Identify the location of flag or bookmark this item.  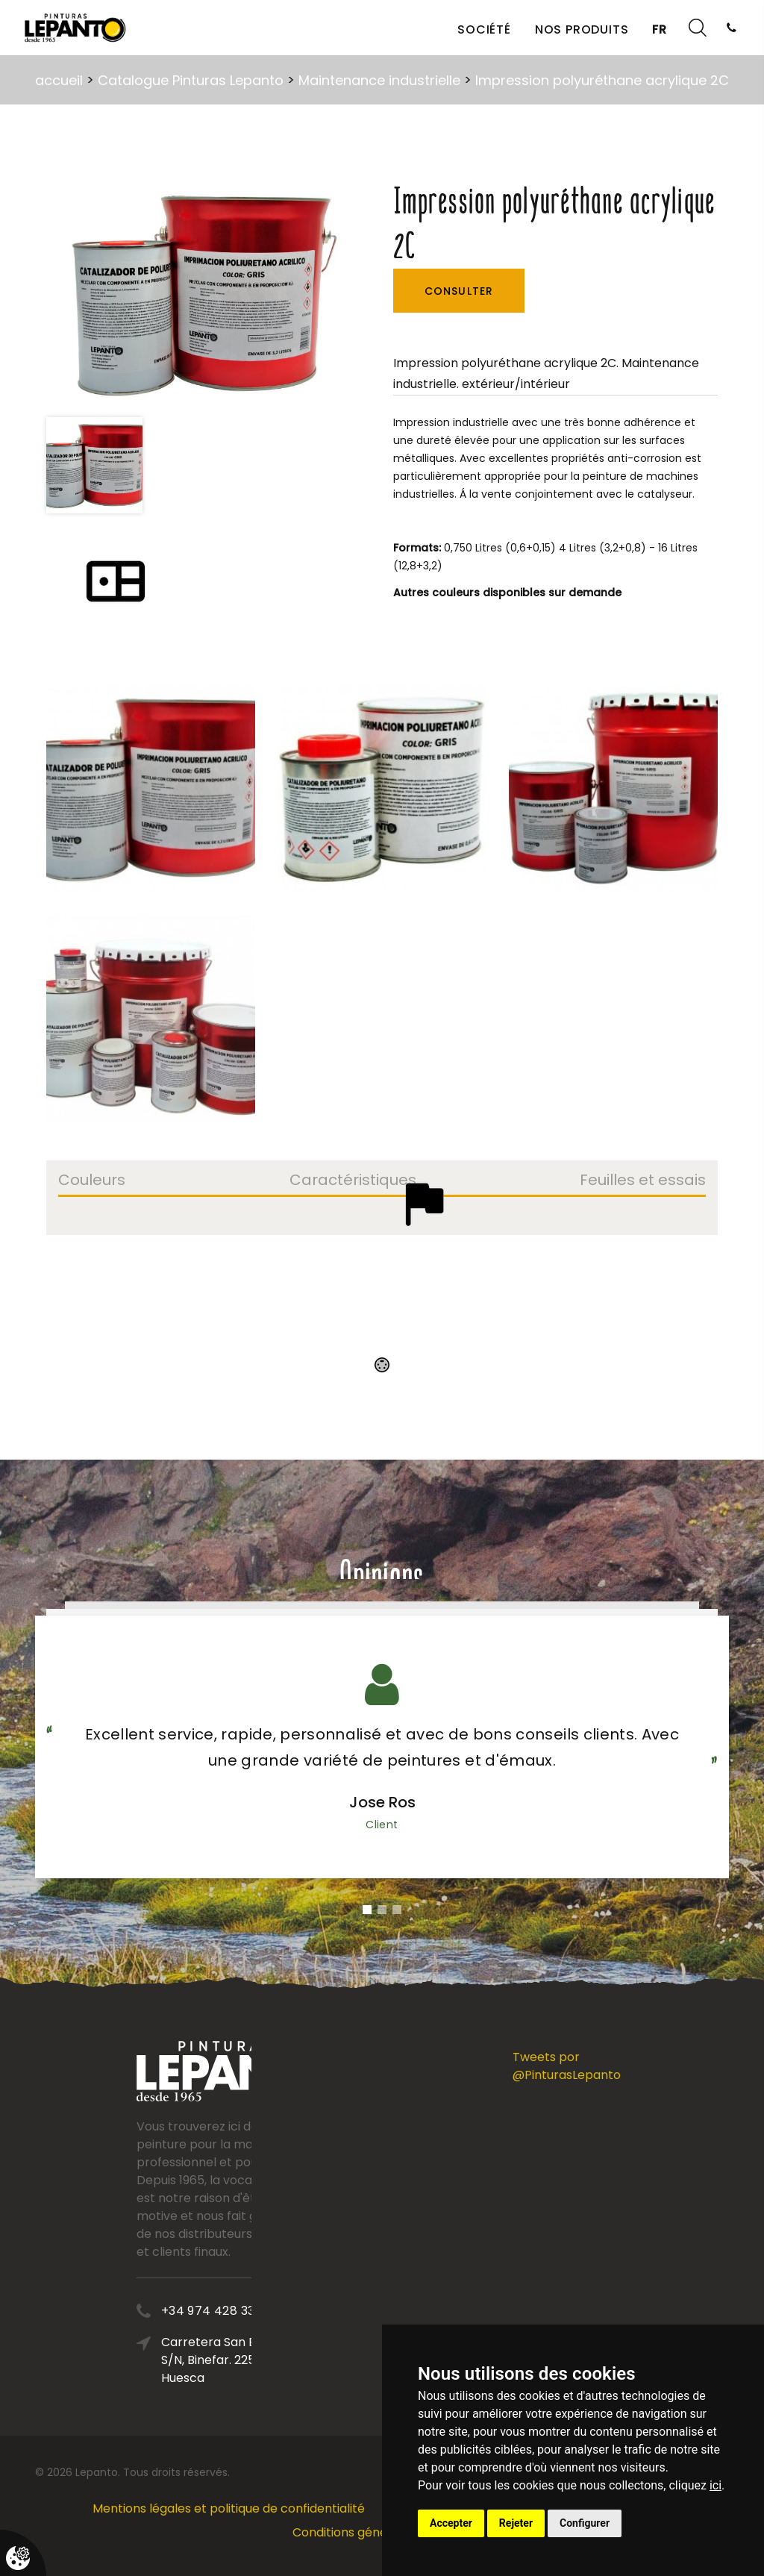
(423, 1203).